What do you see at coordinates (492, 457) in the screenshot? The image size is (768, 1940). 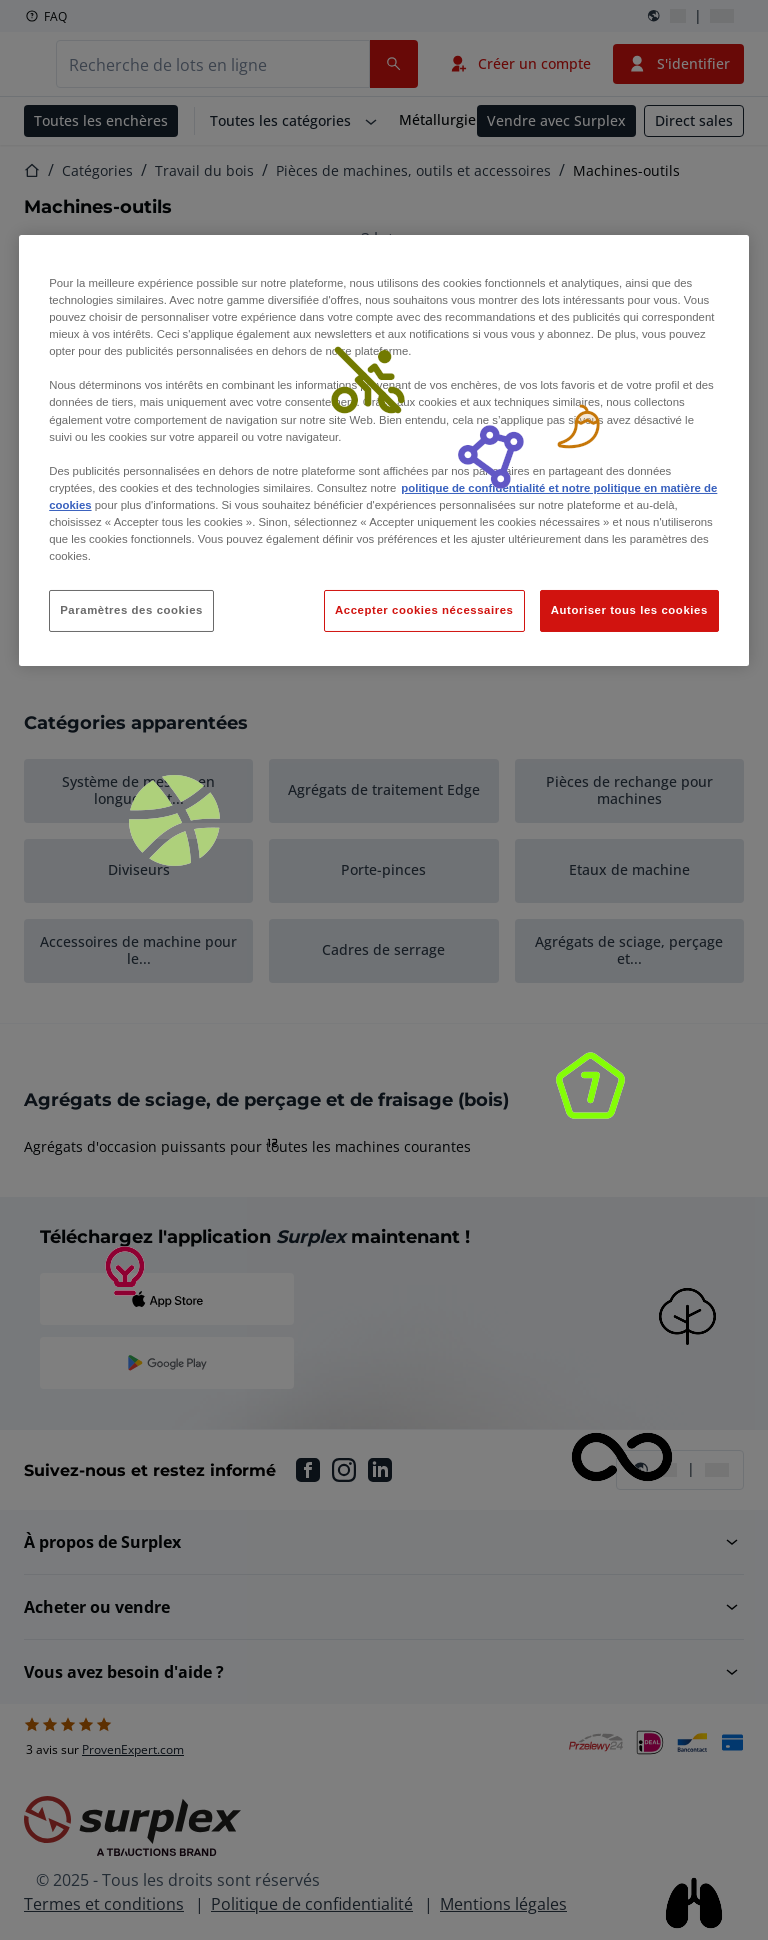 I see `access polygon or shape drawing tool` at bounding box center [492, 457].